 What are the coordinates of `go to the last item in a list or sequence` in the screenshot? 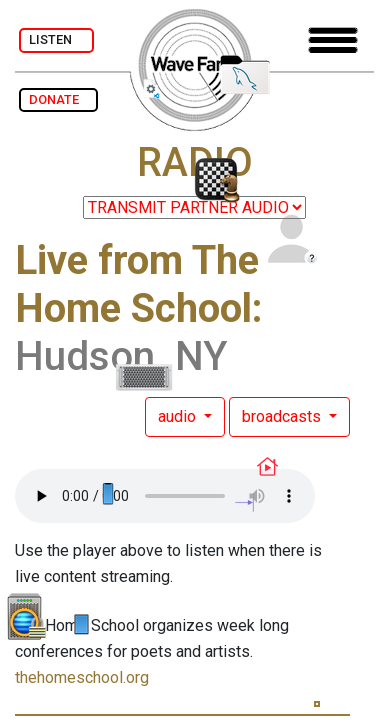 It's located at (244, 502).